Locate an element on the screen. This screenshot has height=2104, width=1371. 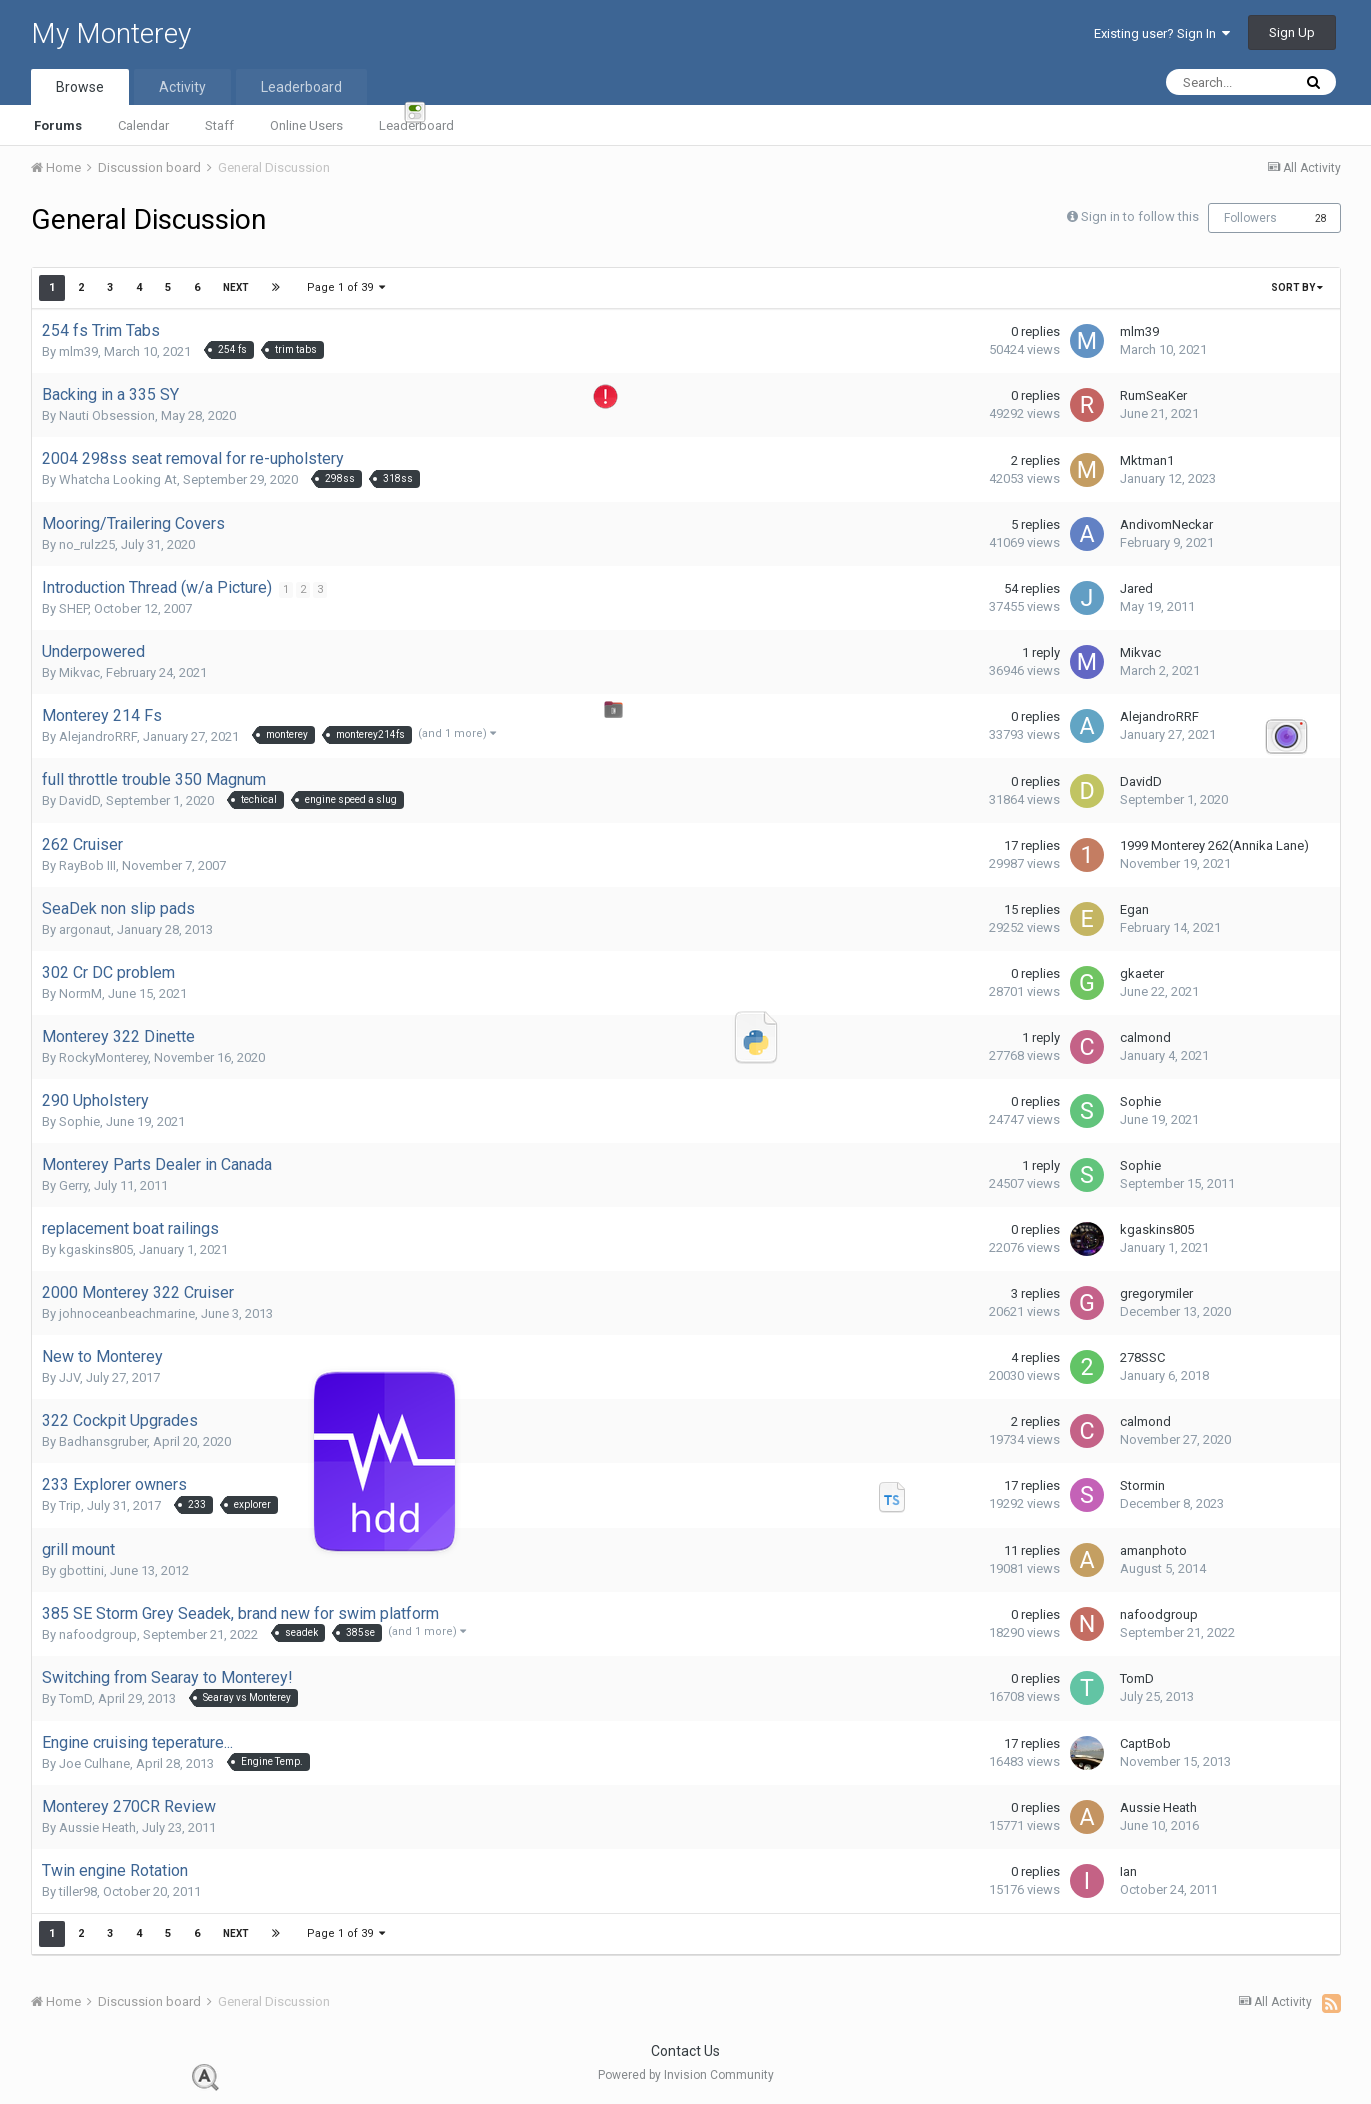
search within file contents is located at coordinates (205, 2077).